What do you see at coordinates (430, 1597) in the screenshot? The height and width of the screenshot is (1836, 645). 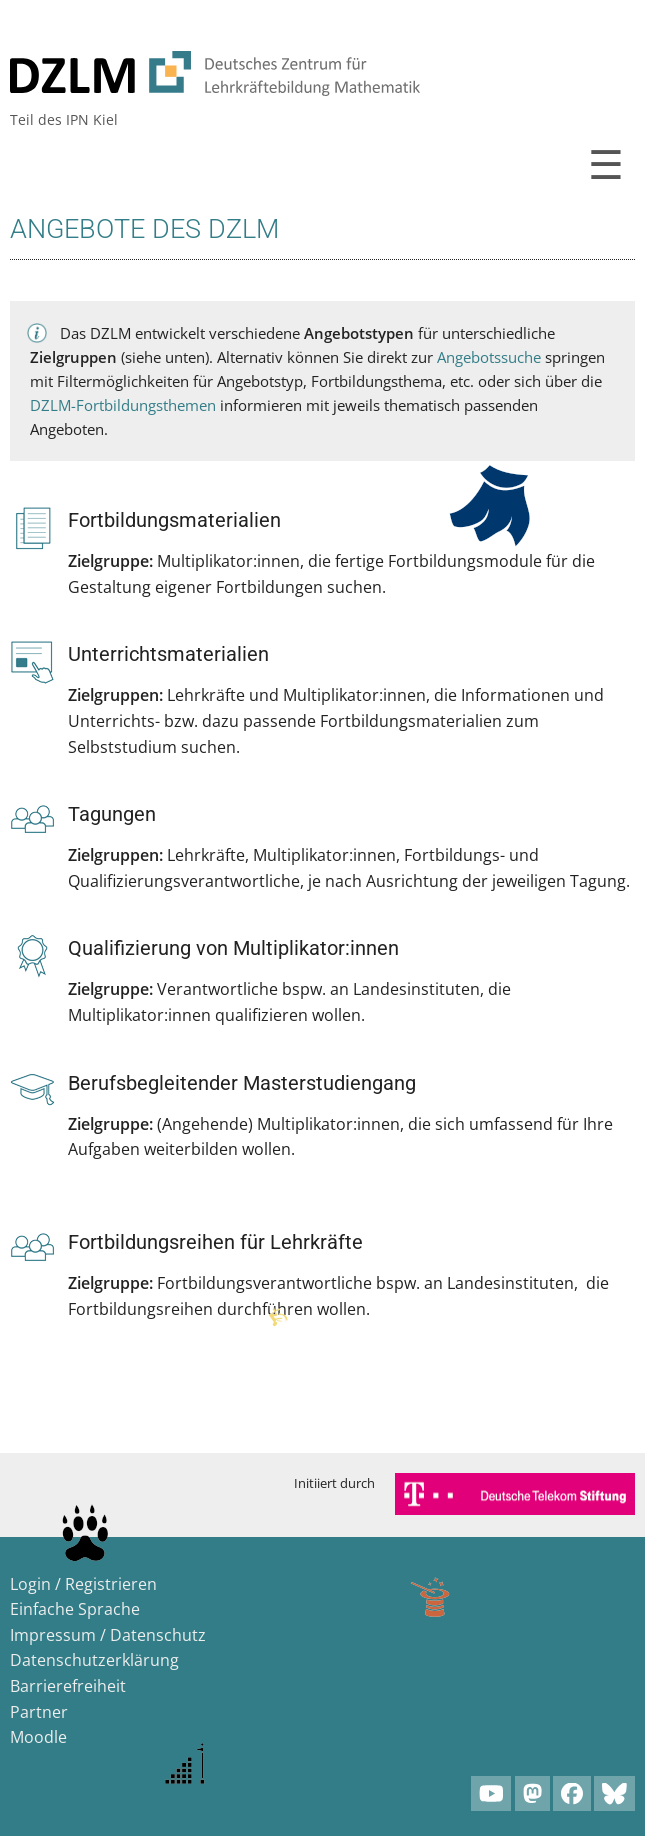 I see `access magic or special effects features` at bounding box center [430, 1597].